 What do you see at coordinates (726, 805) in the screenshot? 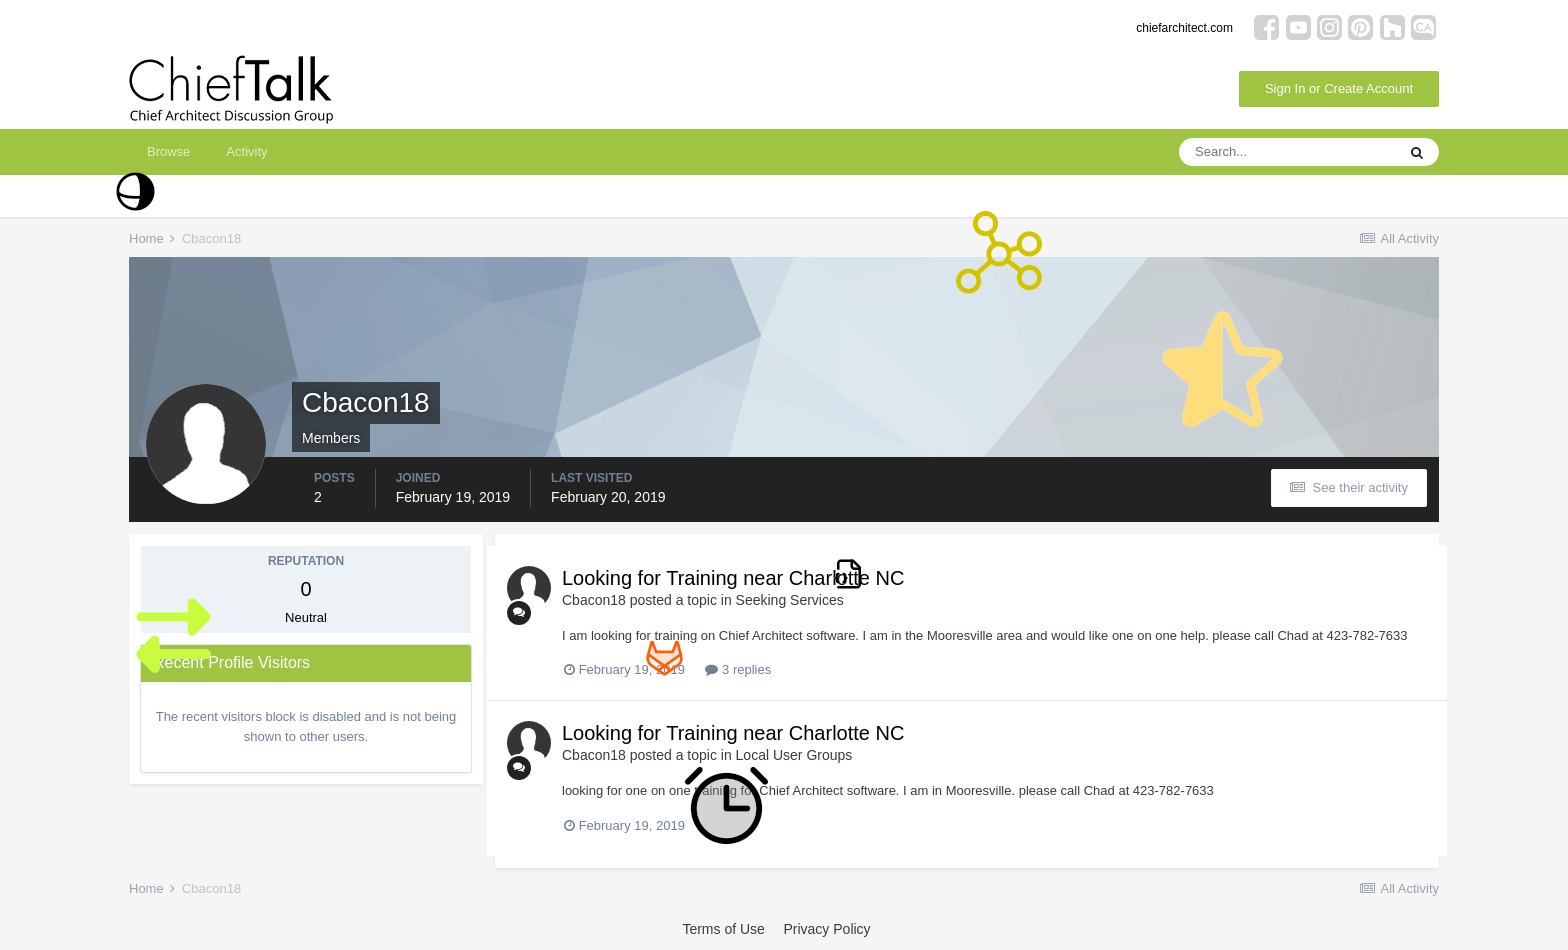
I see `set an alarm or timer` at bounding box center [726, 805].